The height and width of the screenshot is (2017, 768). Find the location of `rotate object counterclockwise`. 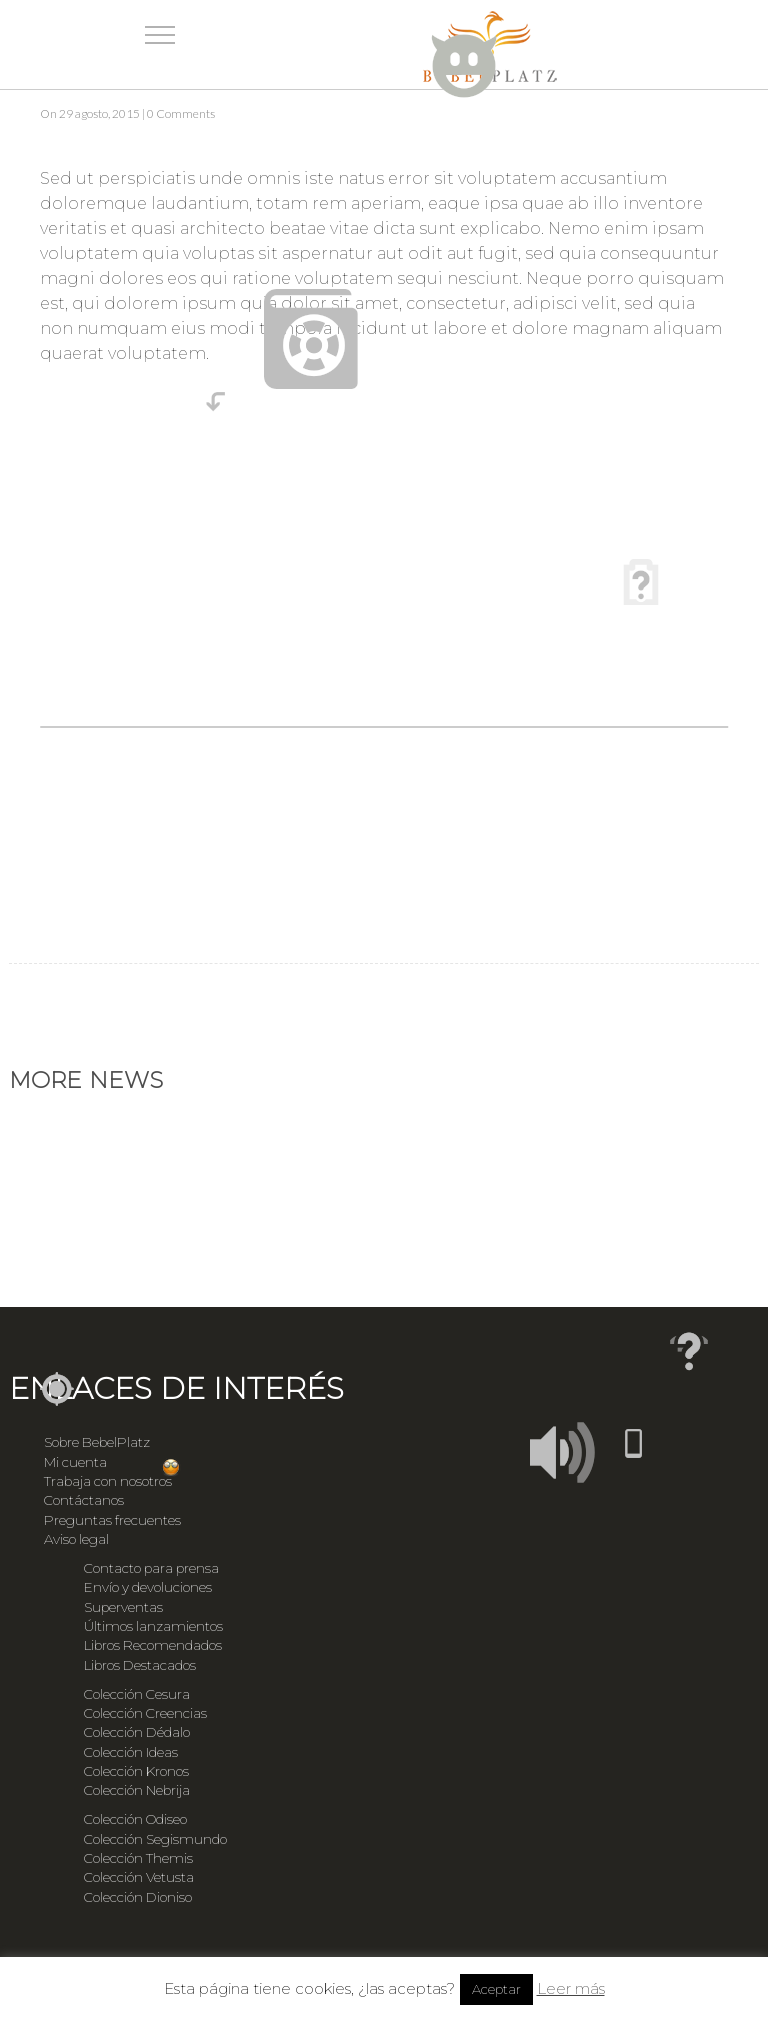

rotate object counterclockwise is located at coordinates (216, 400).